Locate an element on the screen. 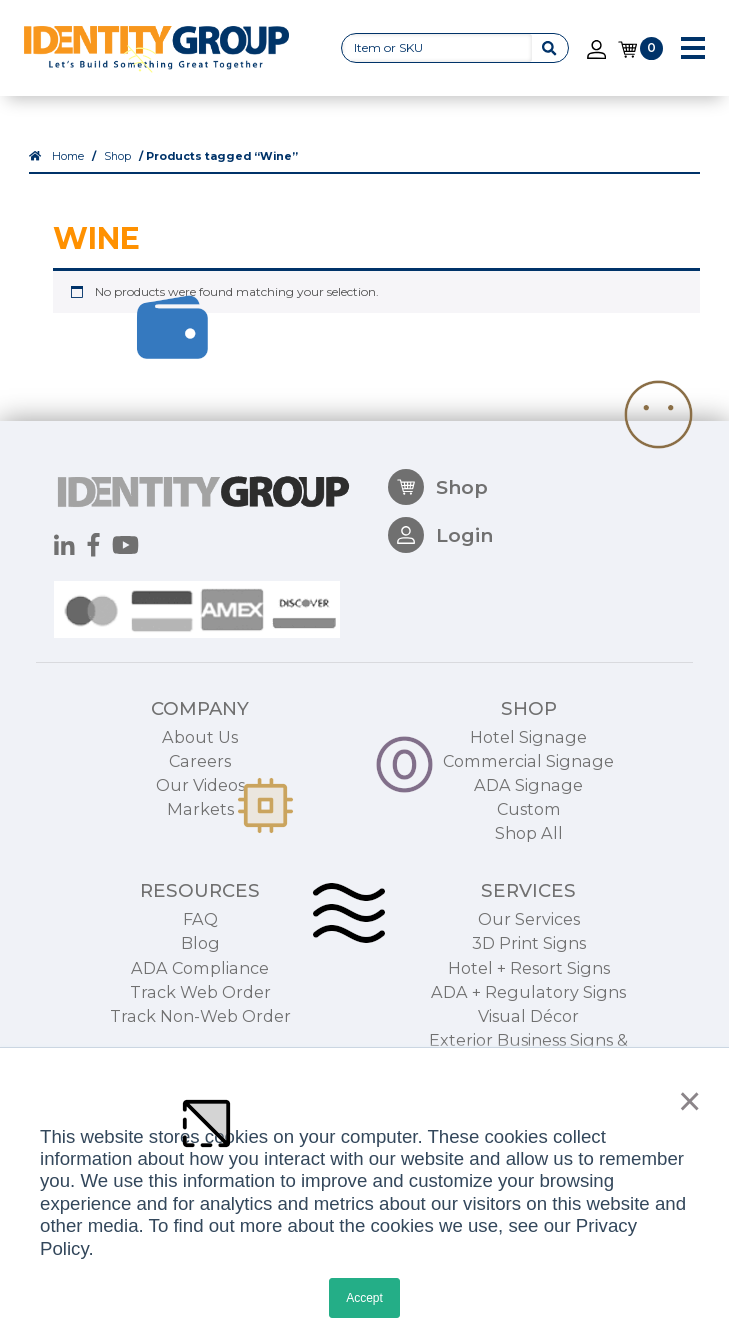  invert current selection is located at coordinates (206, 1123).